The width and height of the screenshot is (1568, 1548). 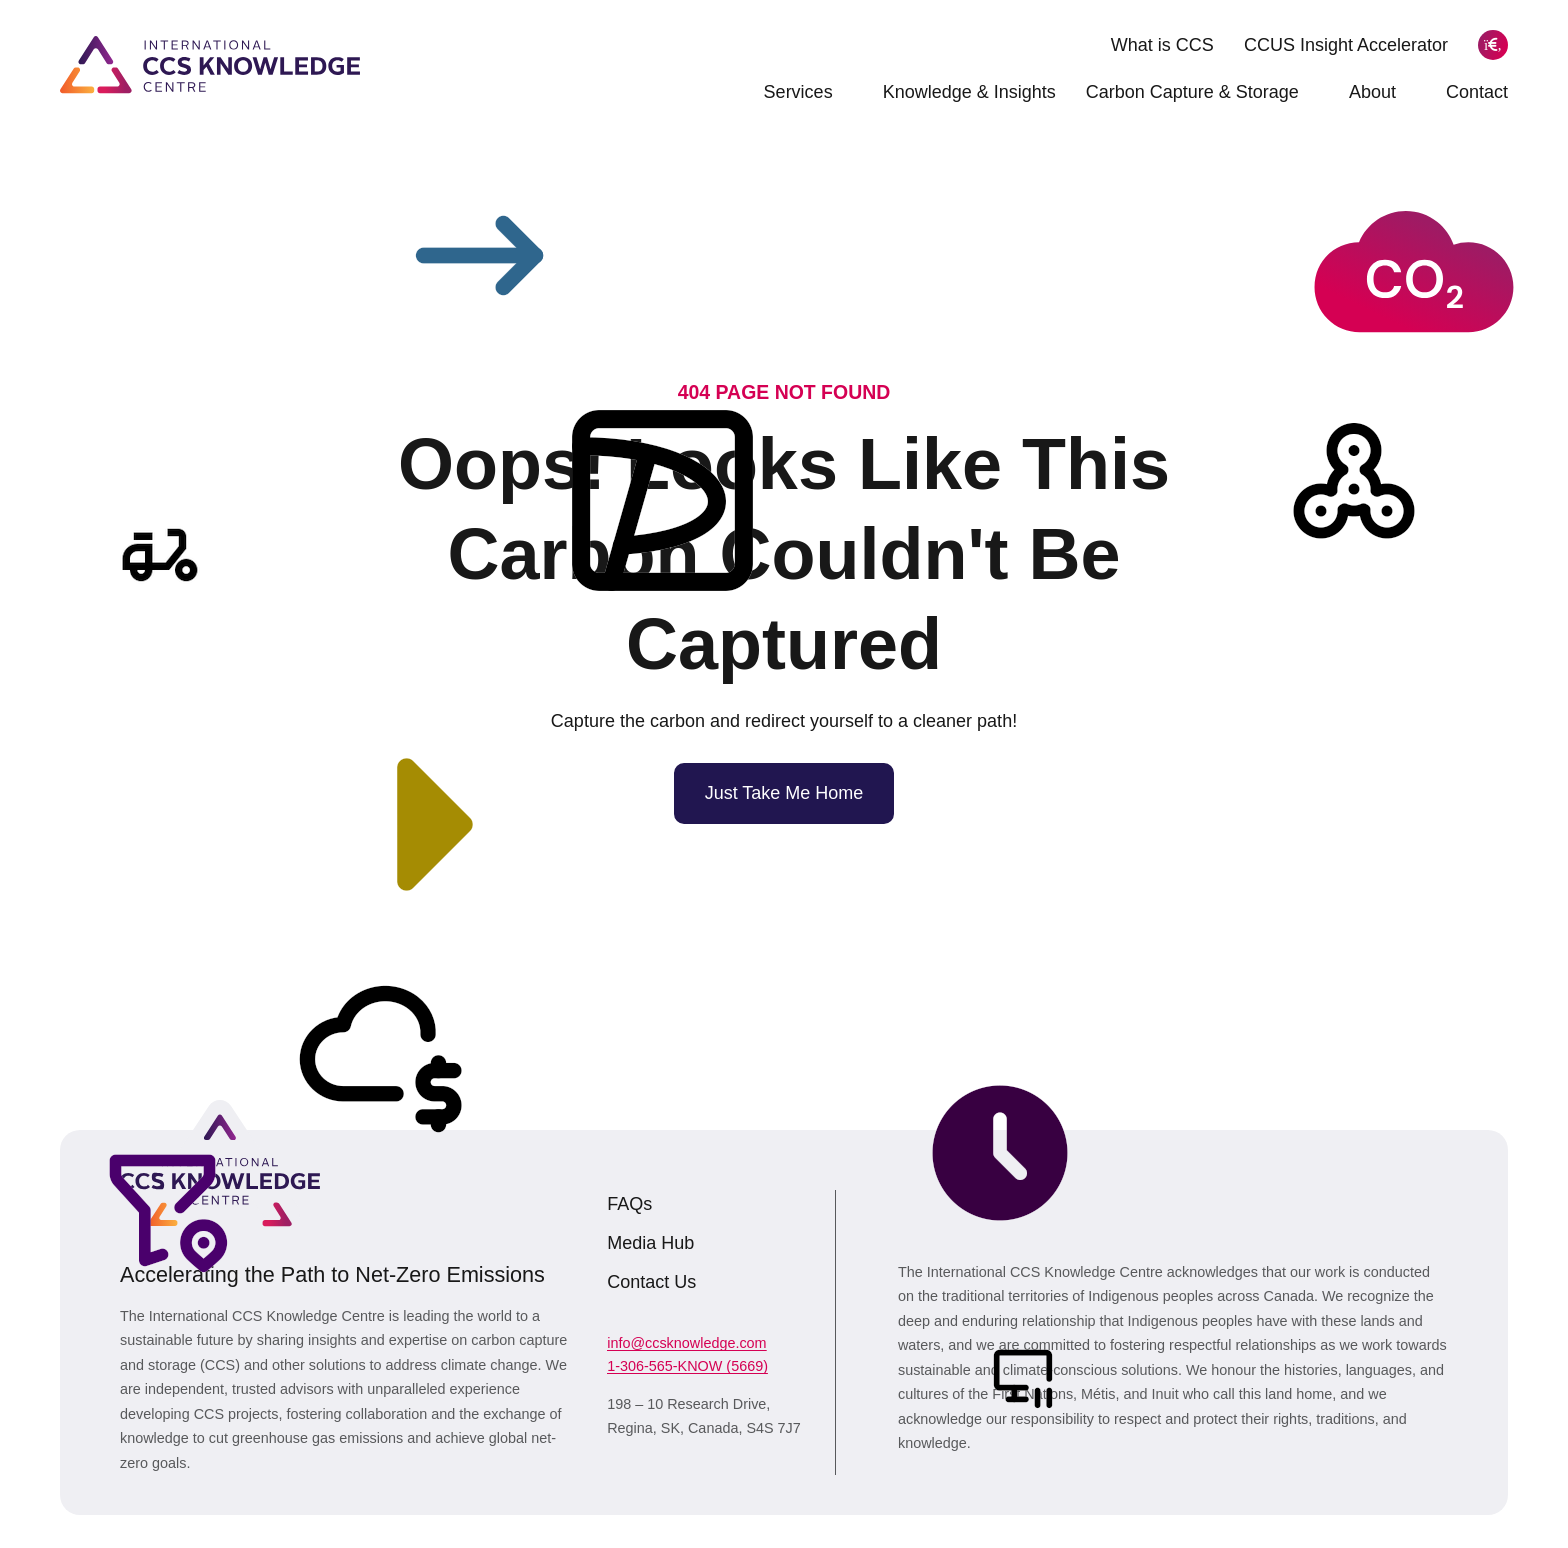 What do you see at coordinates (384, 1047) in the screenshot?
I see `view cloud storage pricing or billing` at bounding box center [384, 1047].